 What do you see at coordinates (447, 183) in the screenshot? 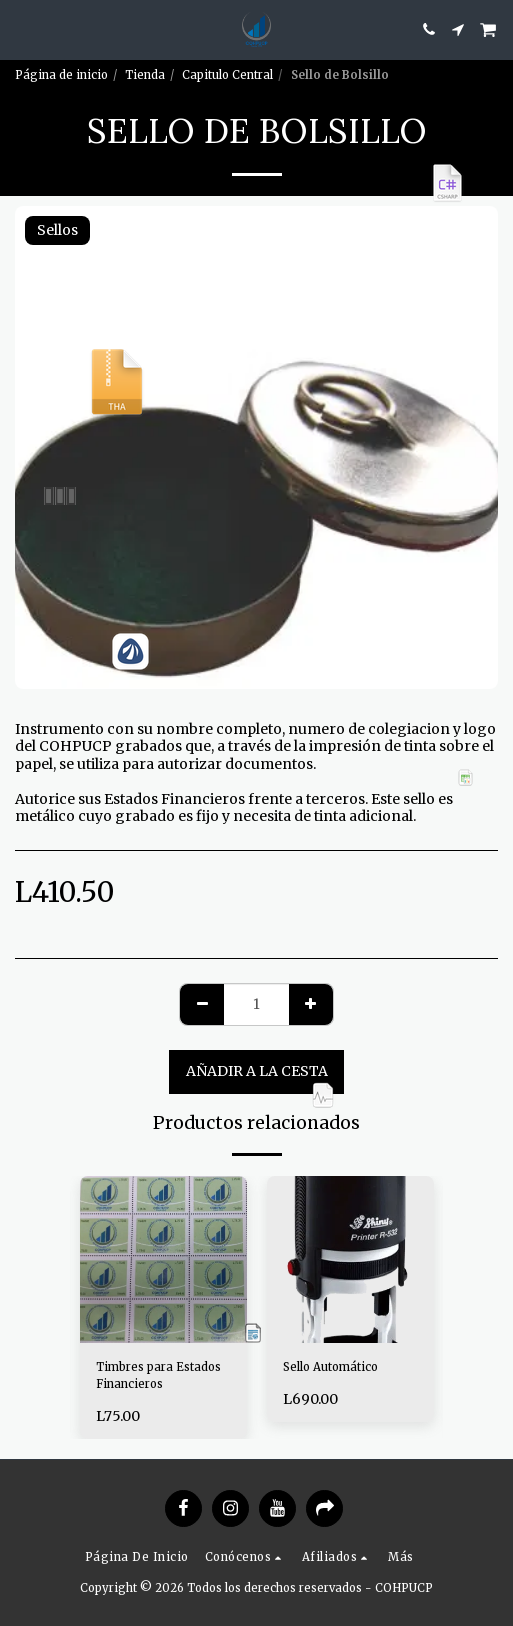
I see `a C# source code file` at bounding box center [447, 183].